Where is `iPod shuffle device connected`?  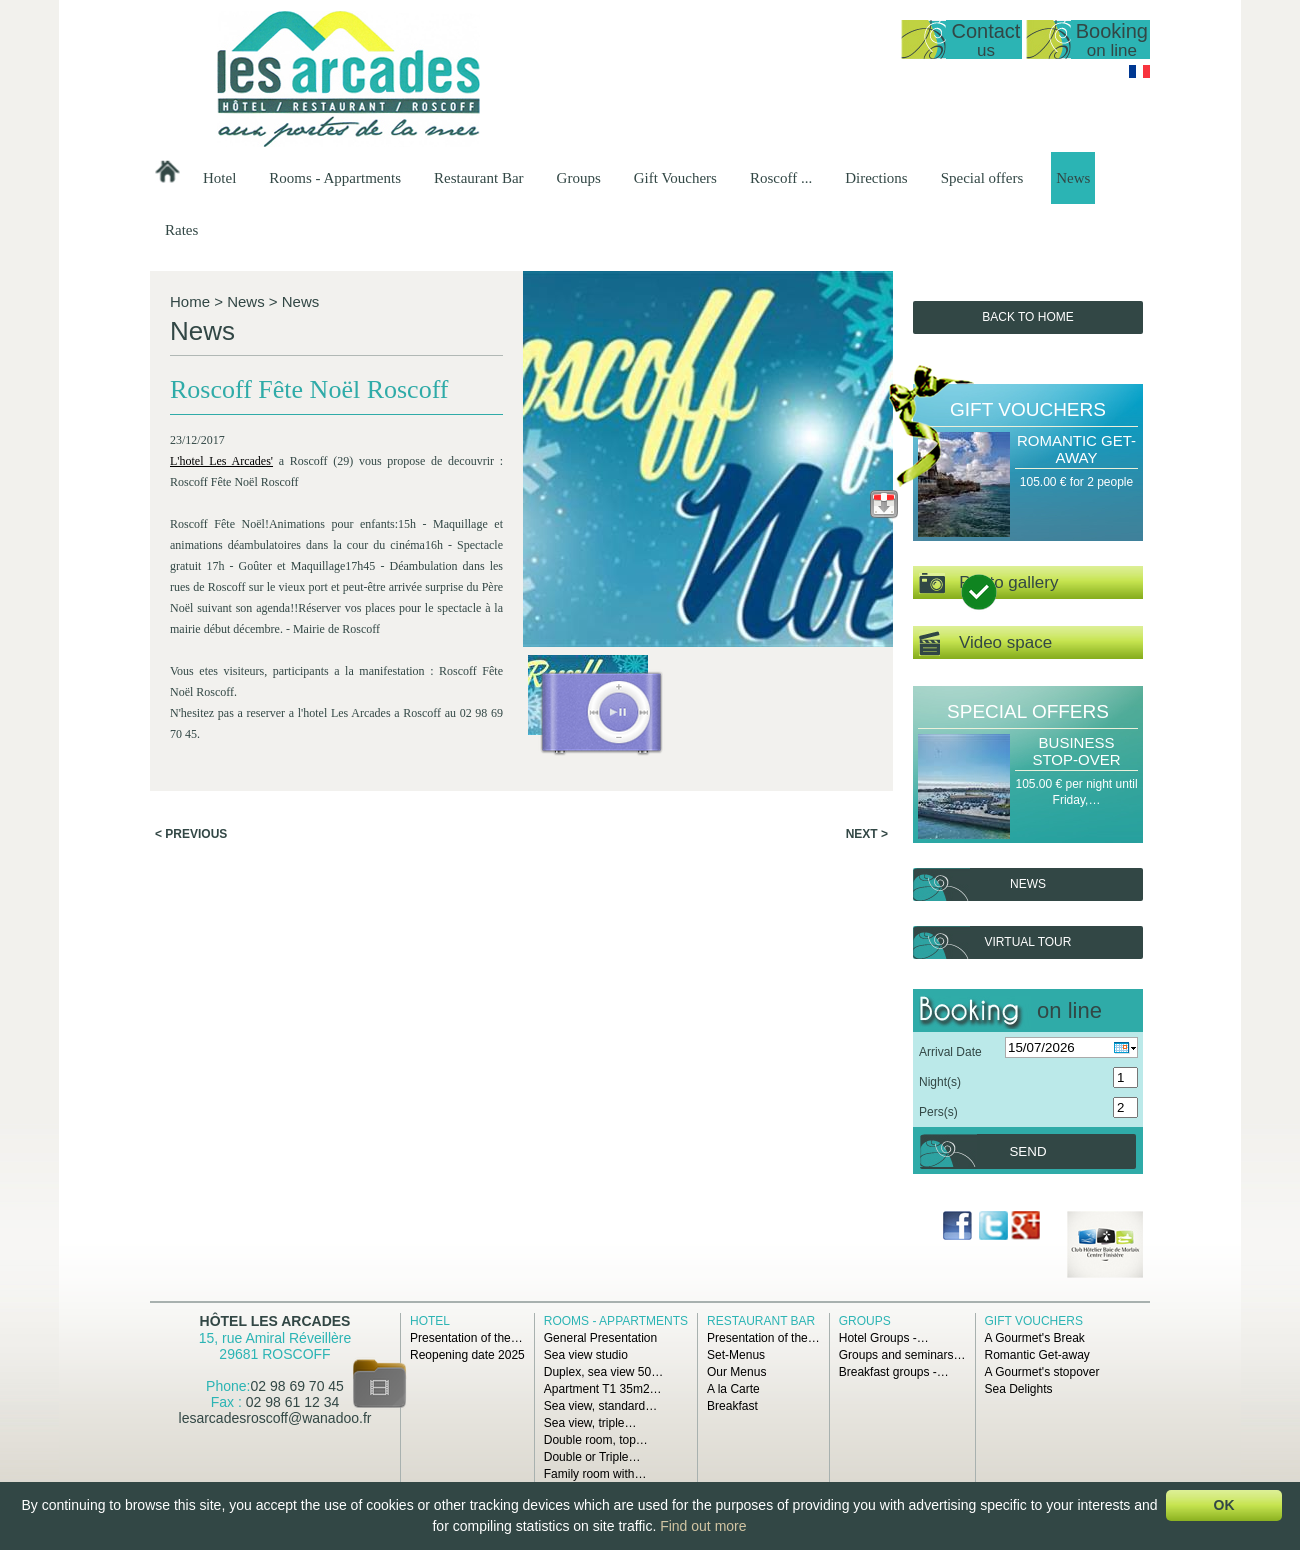 iPod shuffle device connected is located at coordinates (601, 690).